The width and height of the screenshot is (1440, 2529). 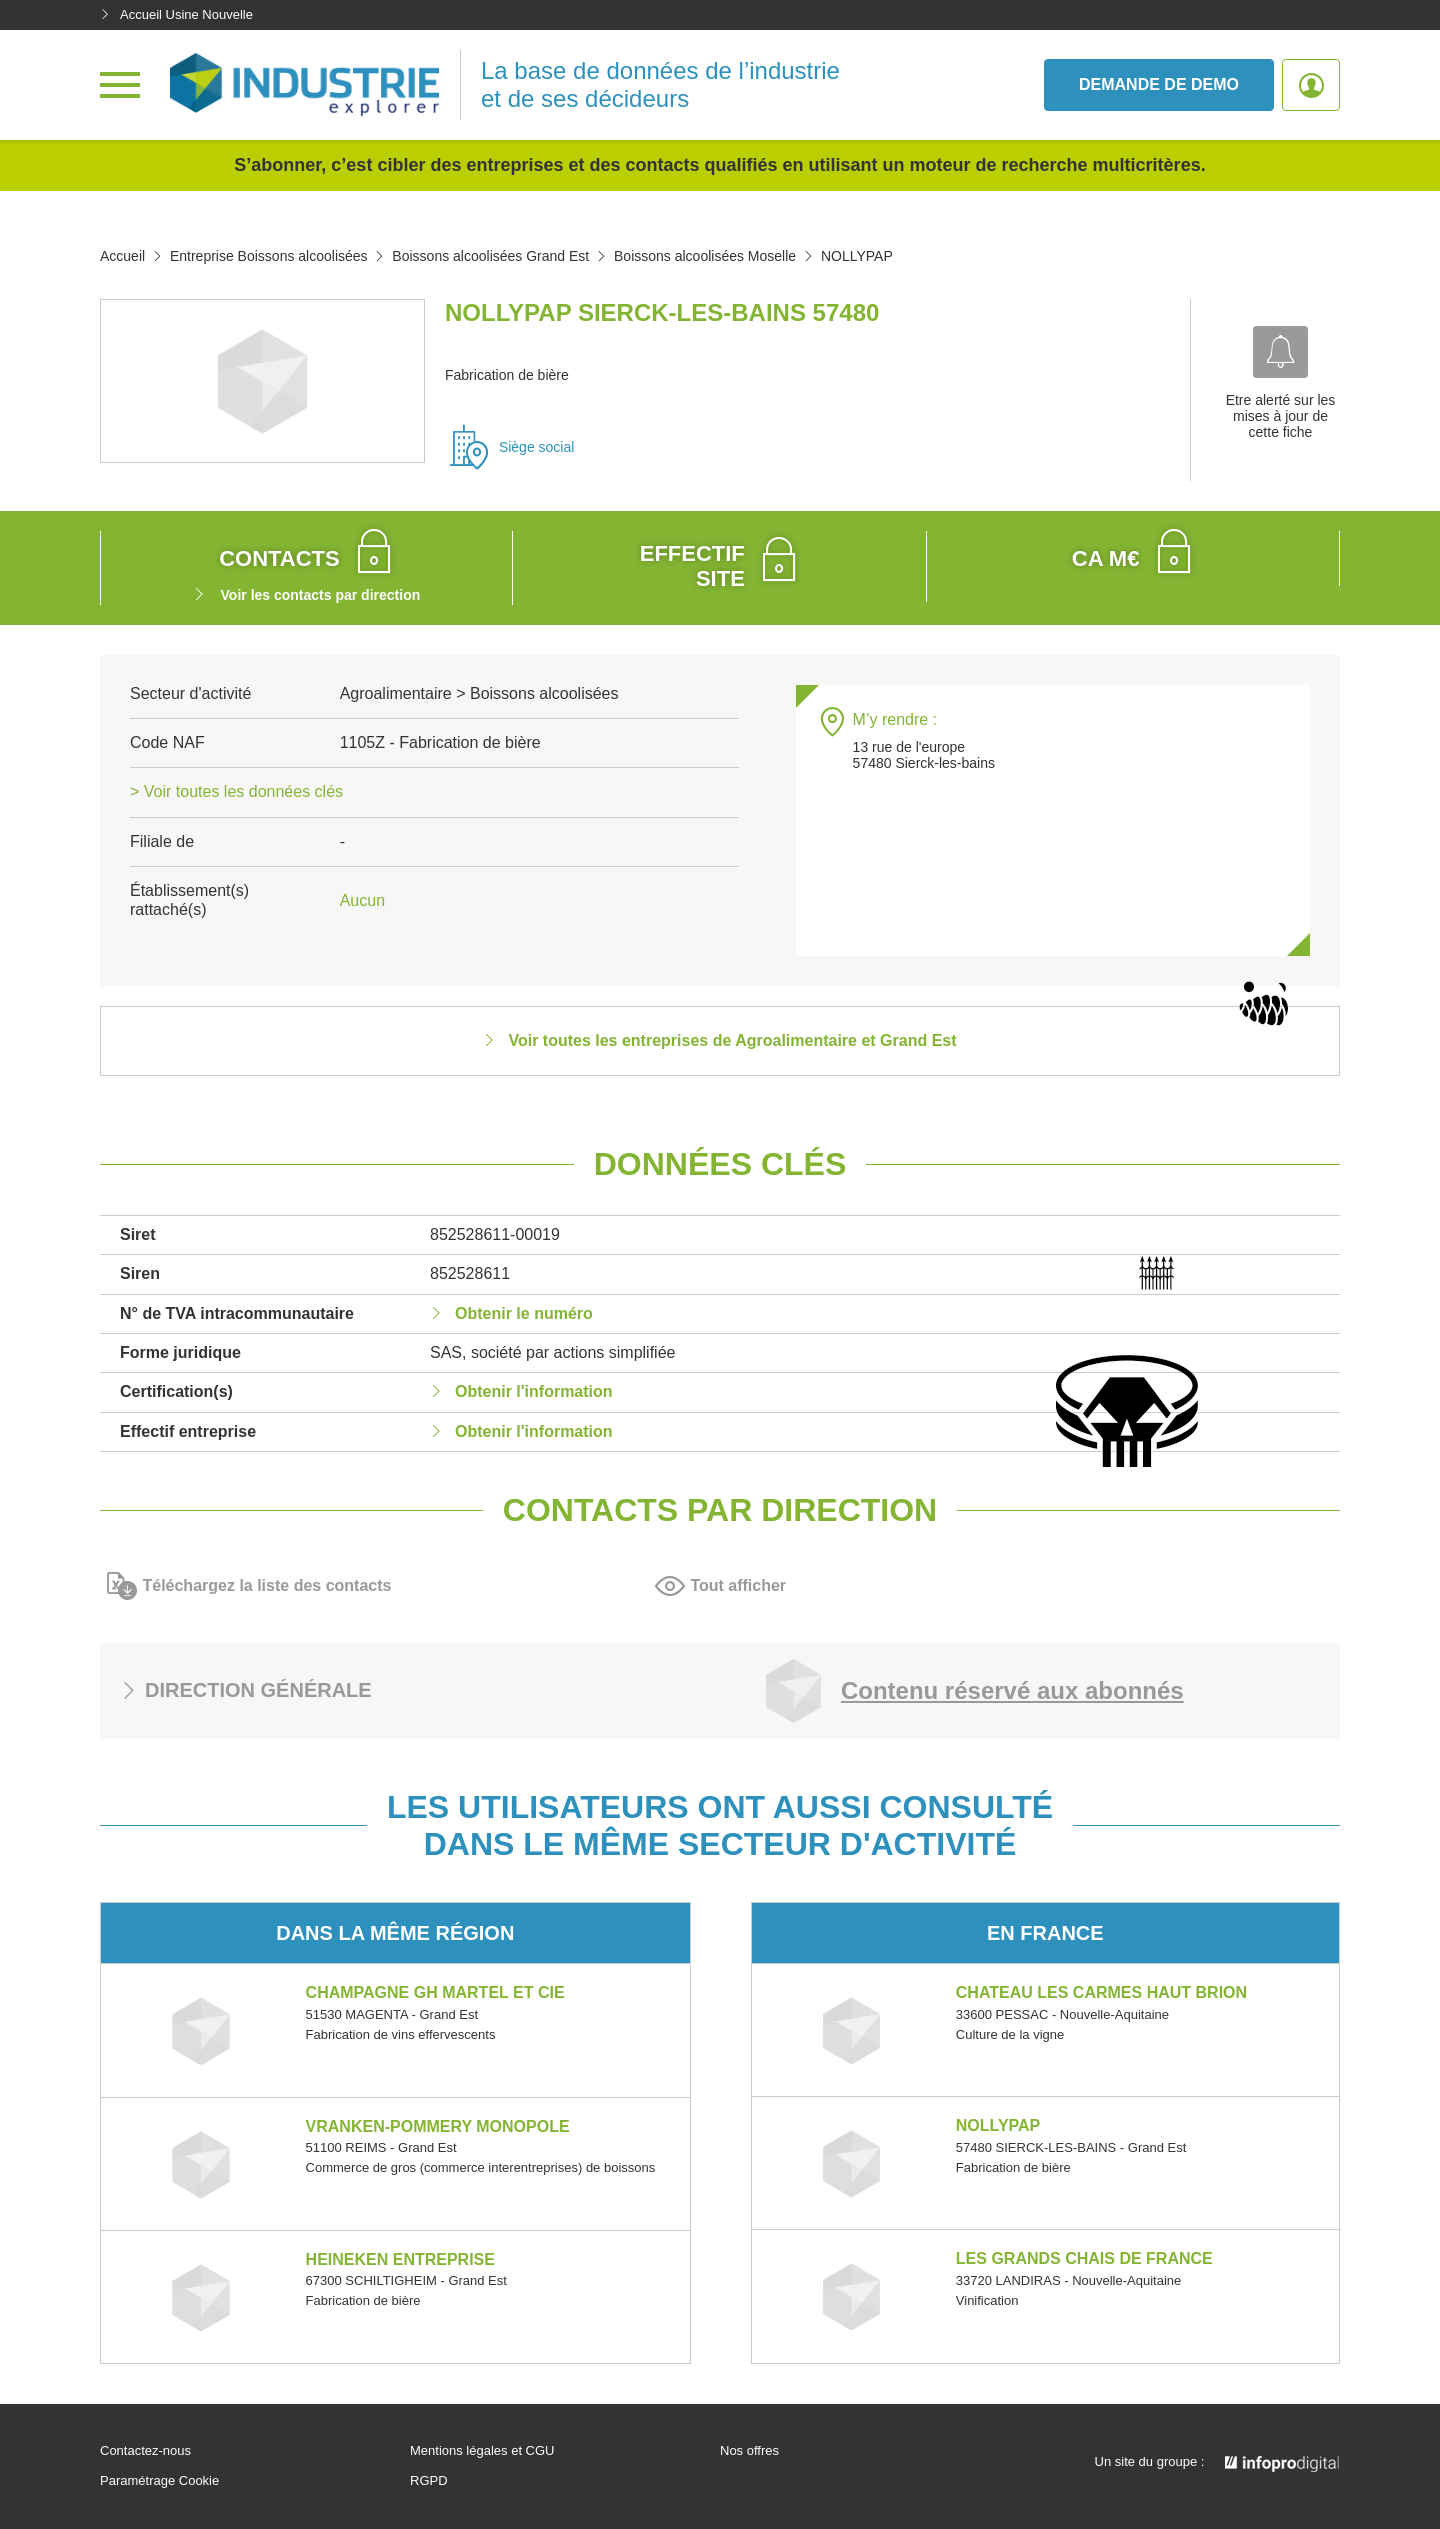 I want to click on set up defensive barriers in-game, so click(x=1156, y=1272).